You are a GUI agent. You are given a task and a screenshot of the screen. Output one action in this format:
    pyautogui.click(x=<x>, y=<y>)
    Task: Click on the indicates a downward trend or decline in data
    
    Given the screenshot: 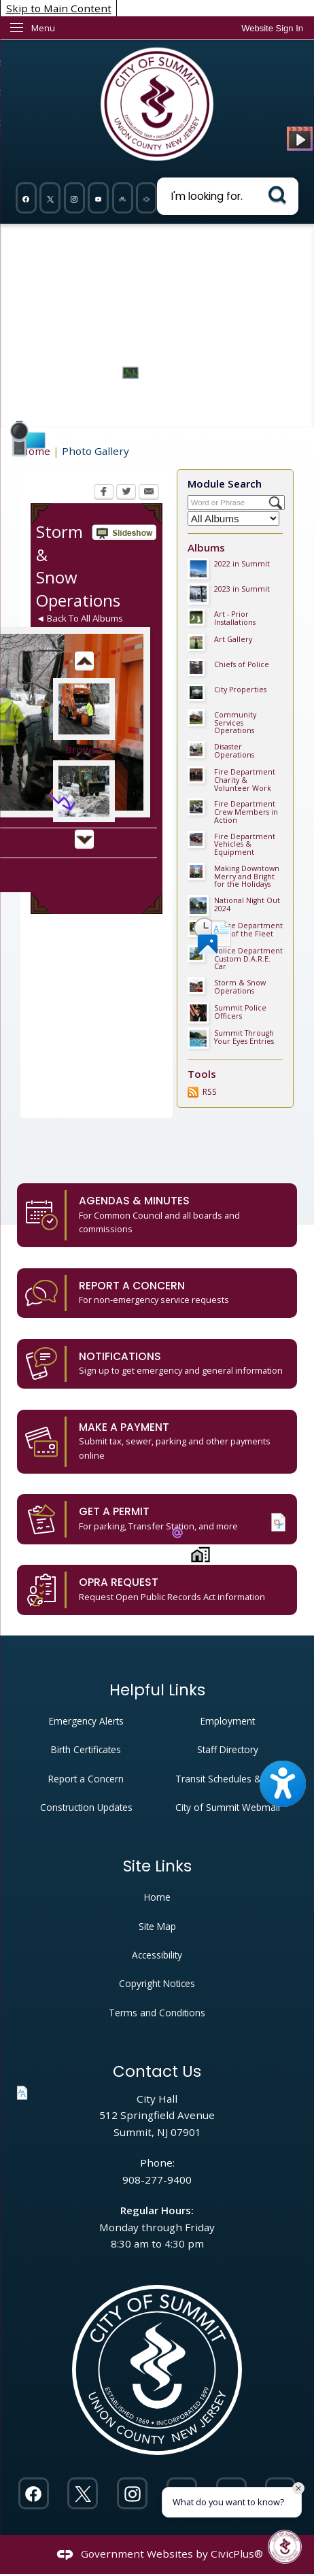 What is the action you would take?
    pyautogui.click(x=62, y=802)
    